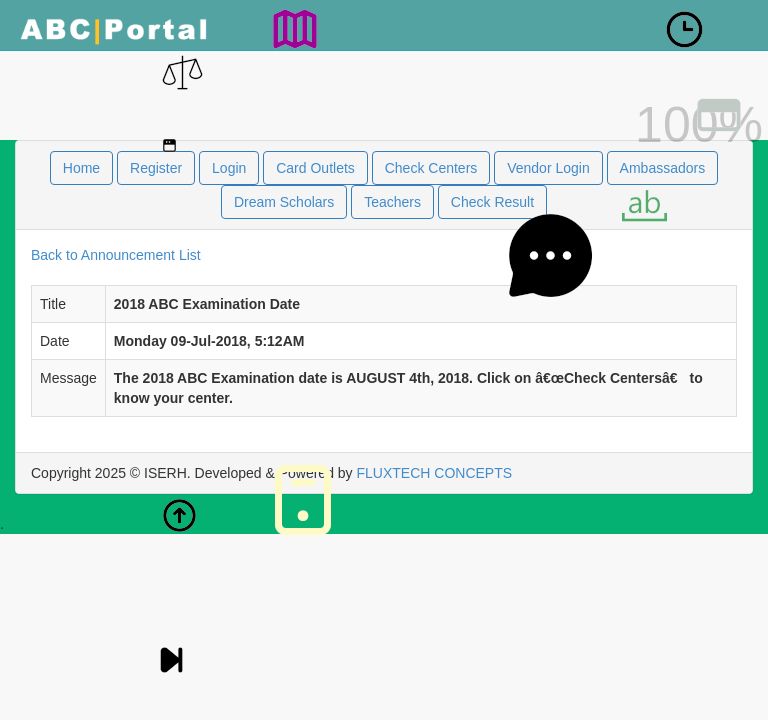 The height and width of the screenshot is (720, 768). What do you see at coordinates (719, 115) in the screenshot?
I see `maximize window to full screen` at bounding box center [719, 115].